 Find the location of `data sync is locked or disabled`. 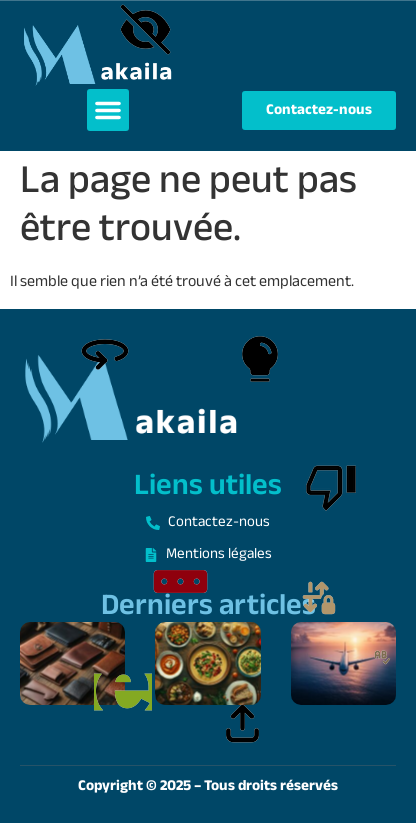

data sync is locked or disabled is located at coordinates (318, 597).